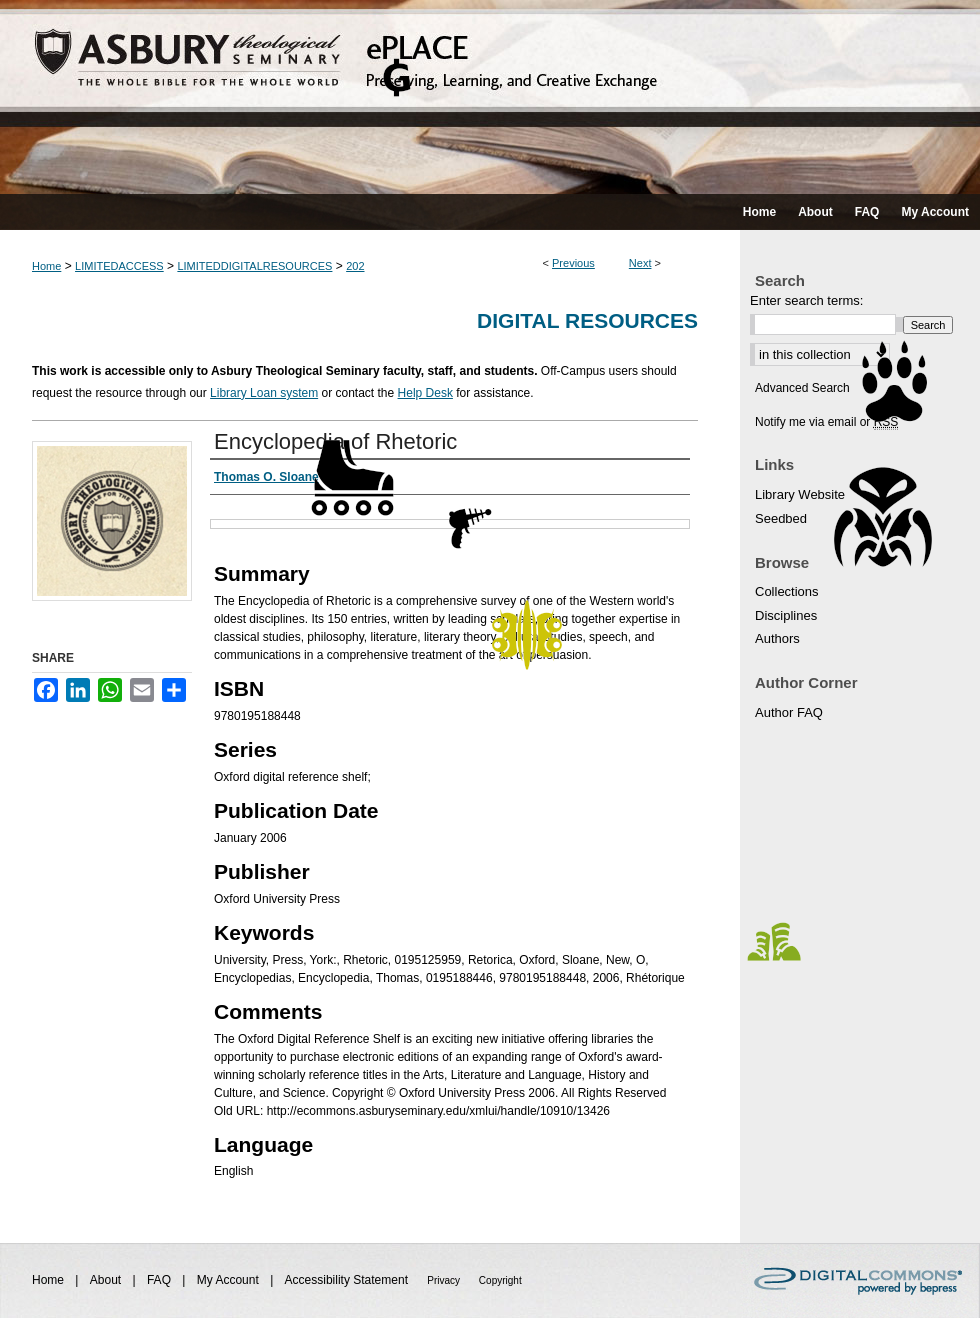 This screenshot has height=1318, width=980. What do you see at coordinates (352, 471) in the screenshot?
I see `access roller skating or skating-related activities` at bounding box center [352, 471].